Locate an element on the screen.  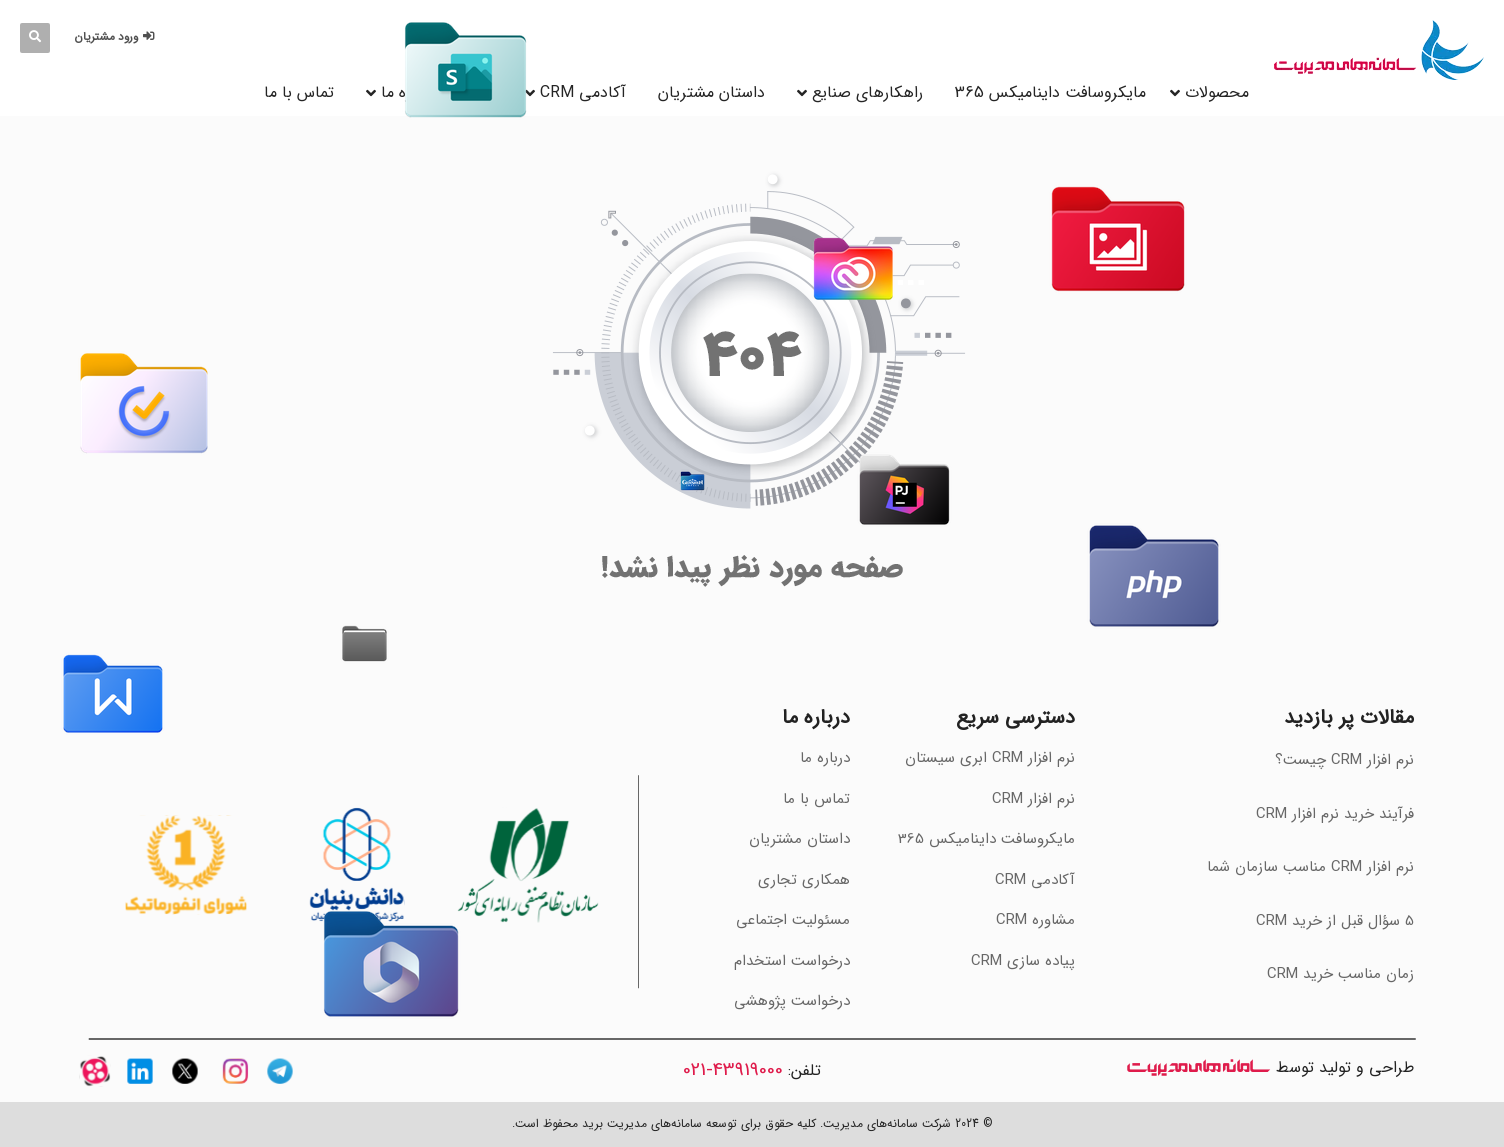
open adobe creative cloud files folder is located at coordinates (853, 271).